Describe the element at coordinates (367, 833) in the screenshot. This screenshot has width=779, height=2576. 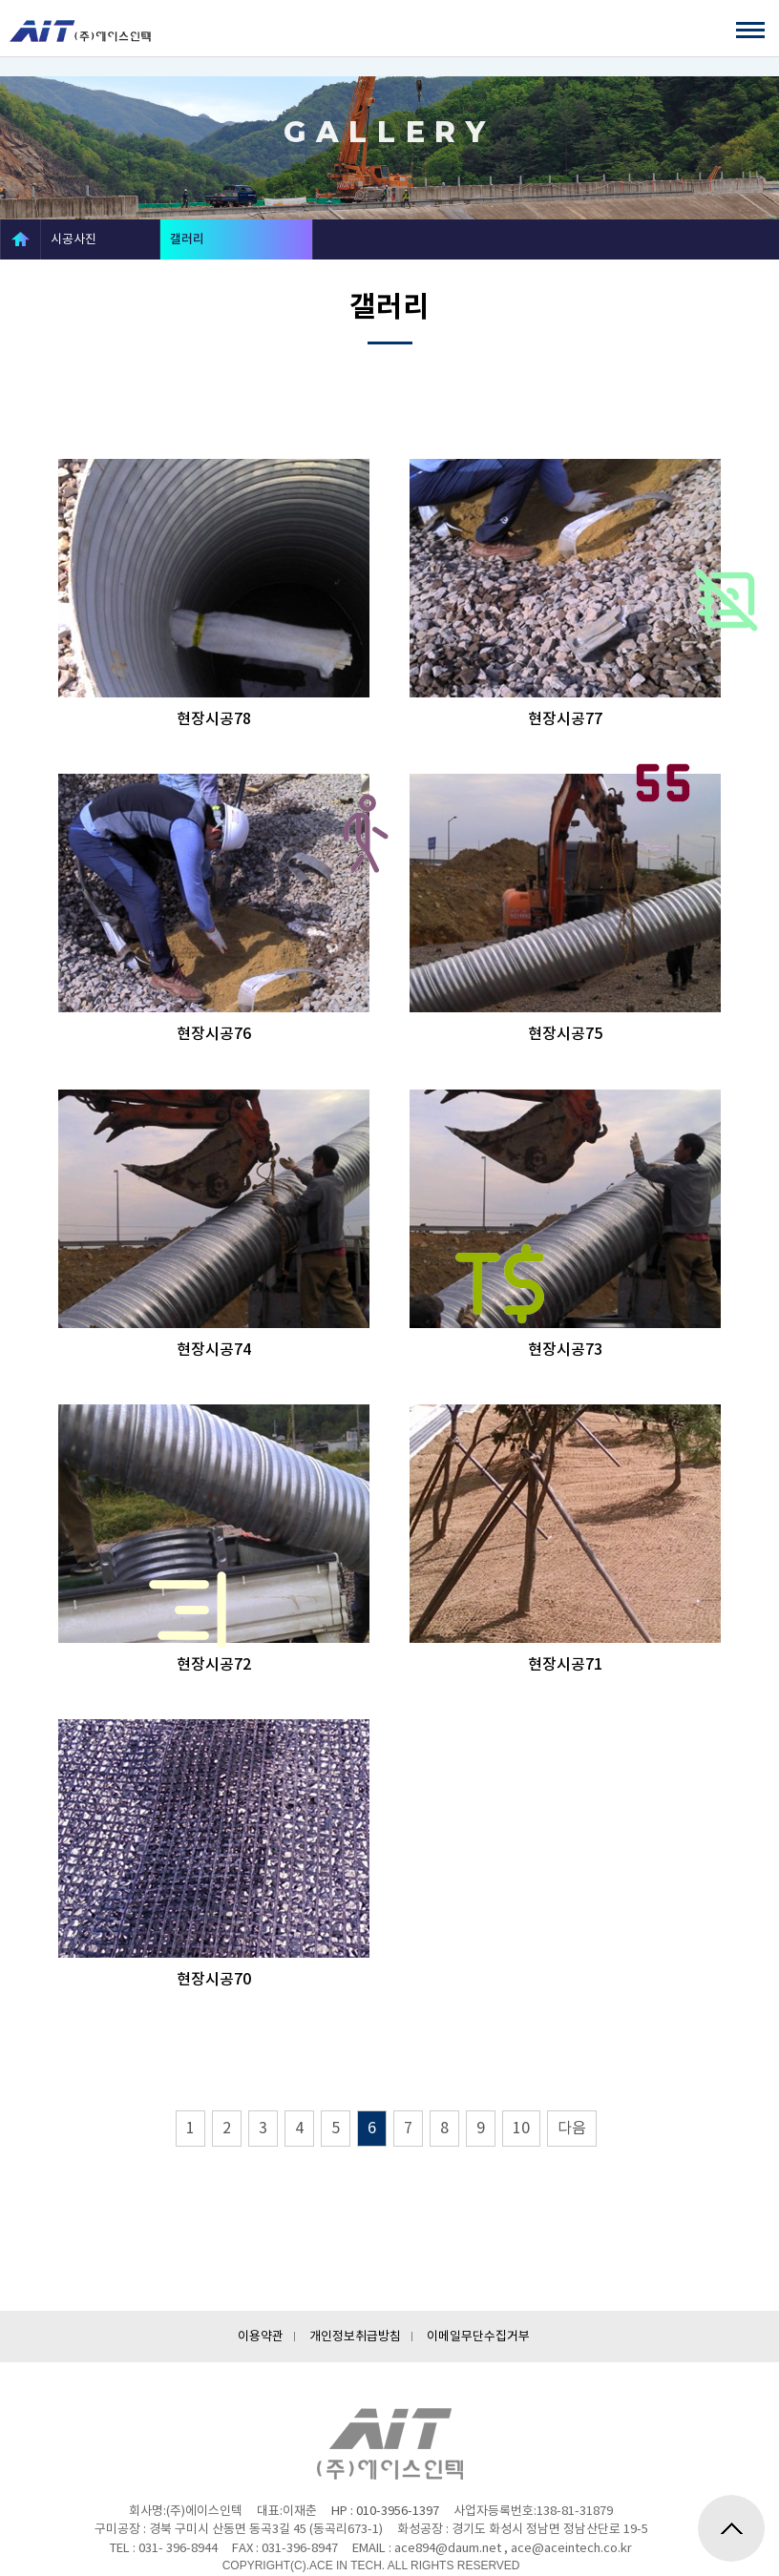
I see `select walking directions` at that location.